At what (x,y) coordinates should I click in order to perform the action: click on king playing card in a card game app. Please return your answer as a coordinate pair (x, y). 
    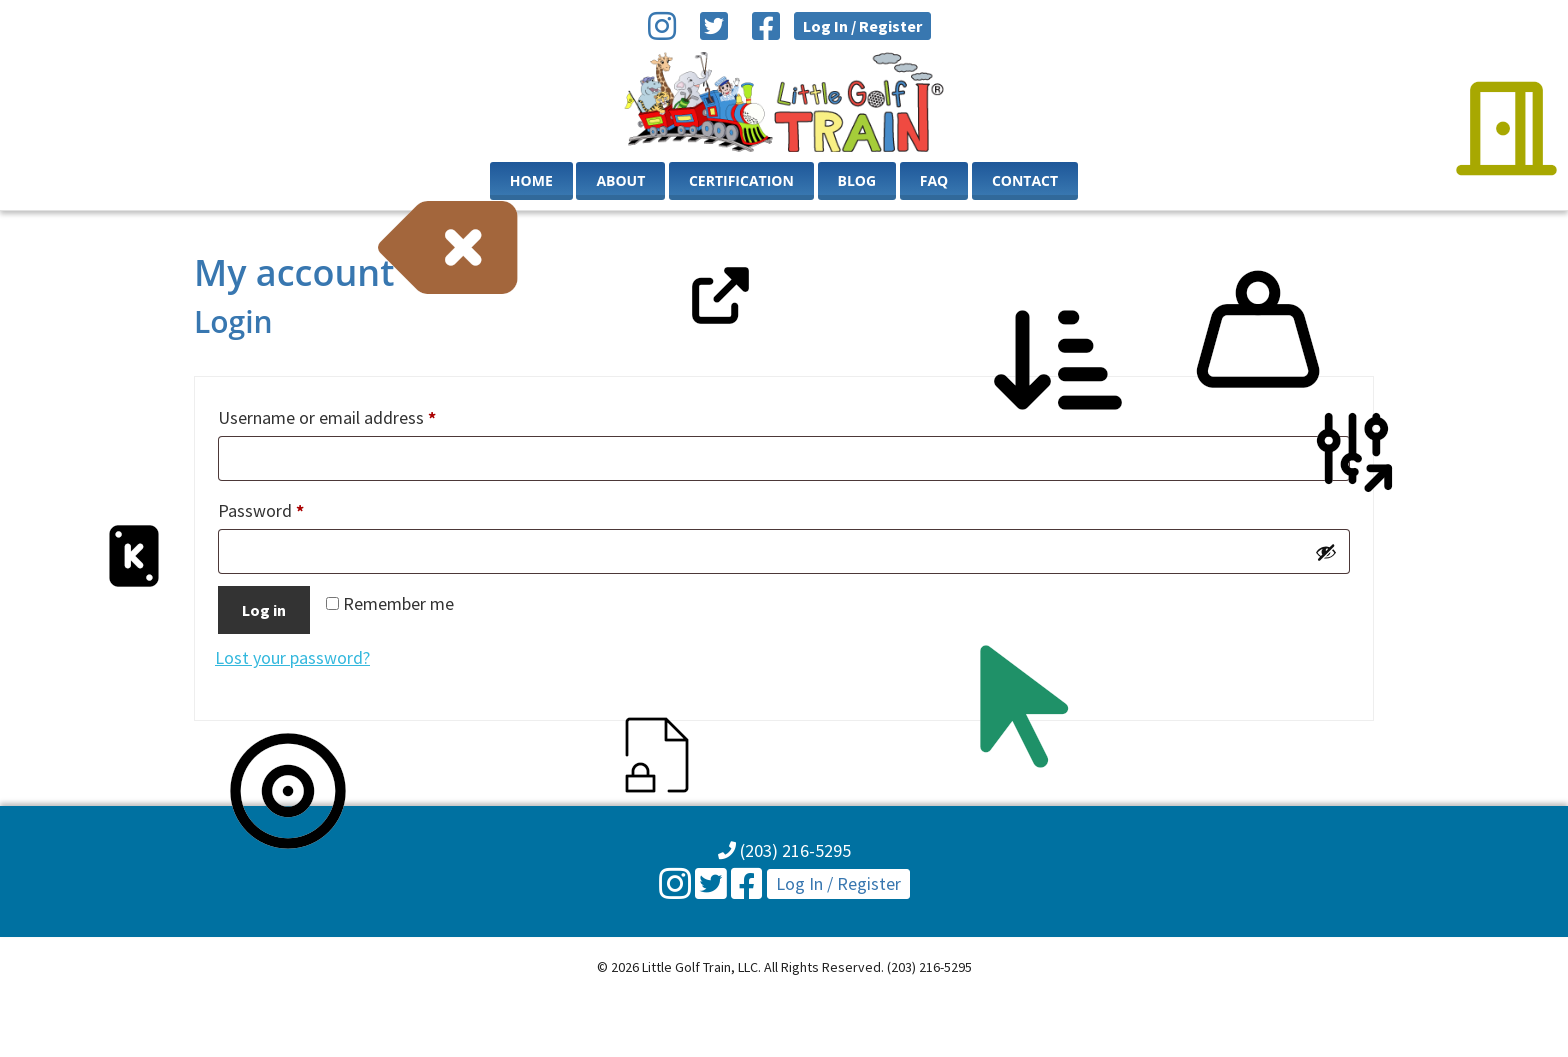
    Looking at the image, I should click on (134, 556).